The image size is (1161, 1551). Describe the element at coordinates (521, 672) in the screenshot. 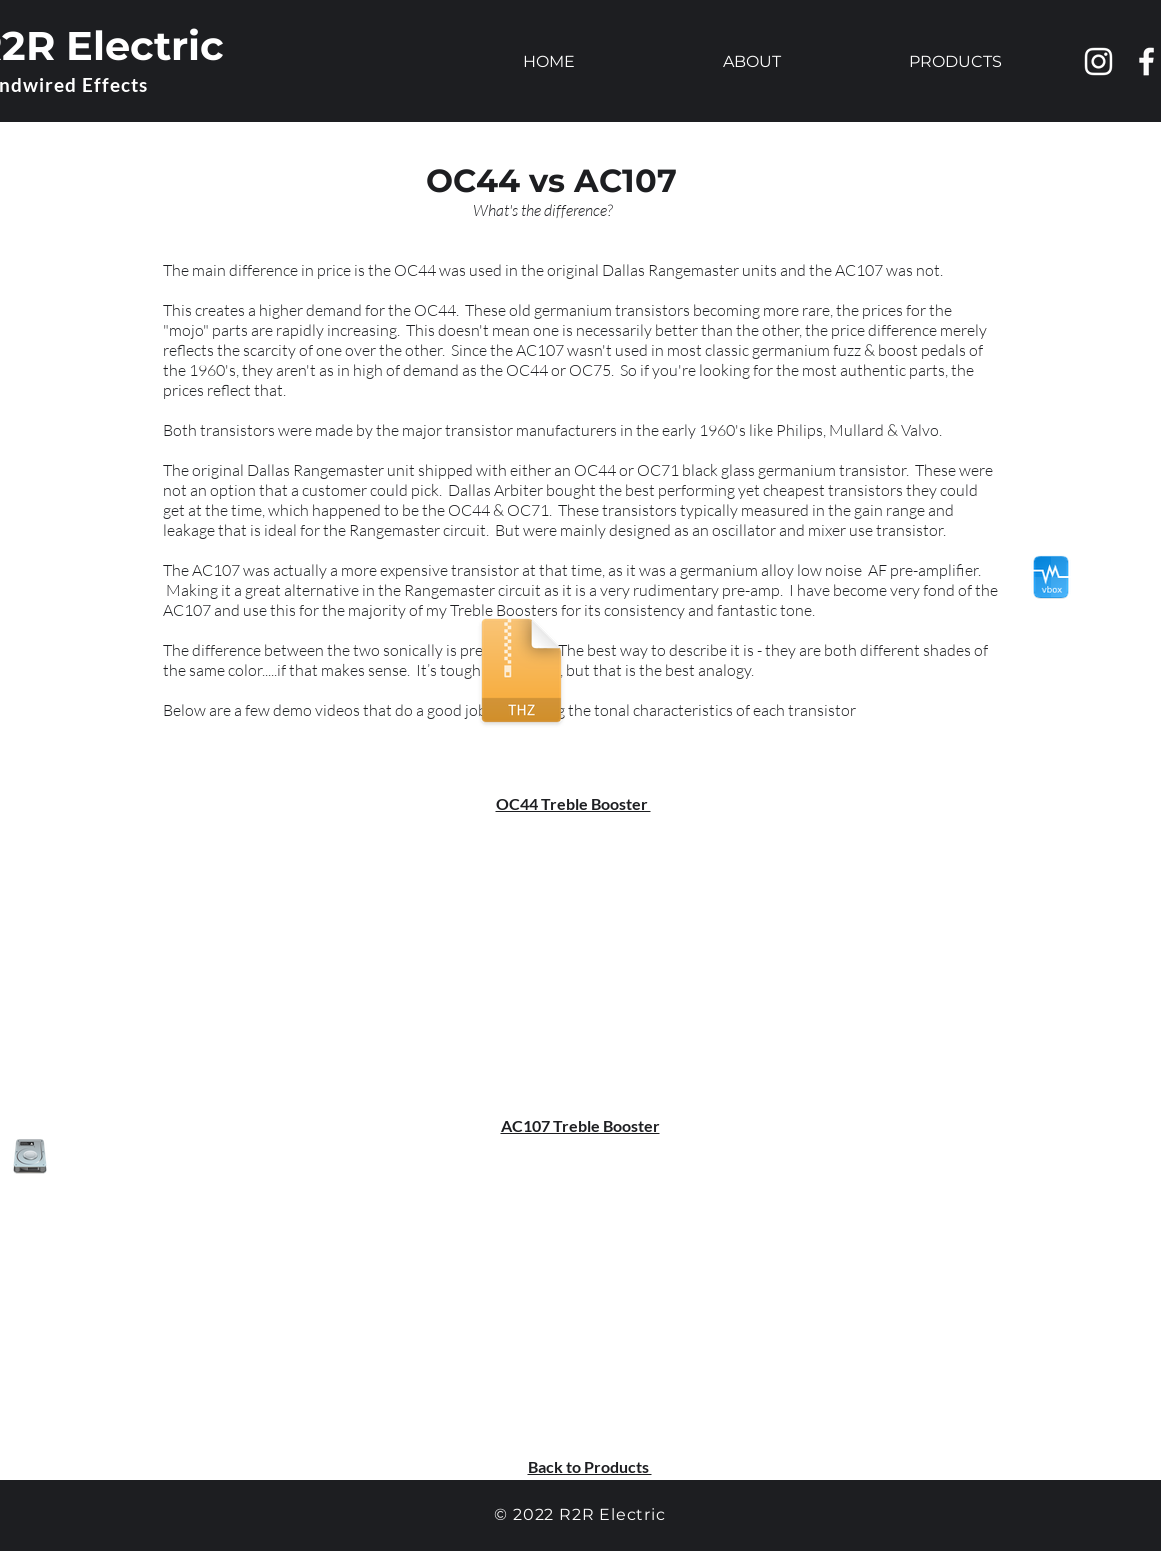

I see `a compressed THZ archive file` at that location.